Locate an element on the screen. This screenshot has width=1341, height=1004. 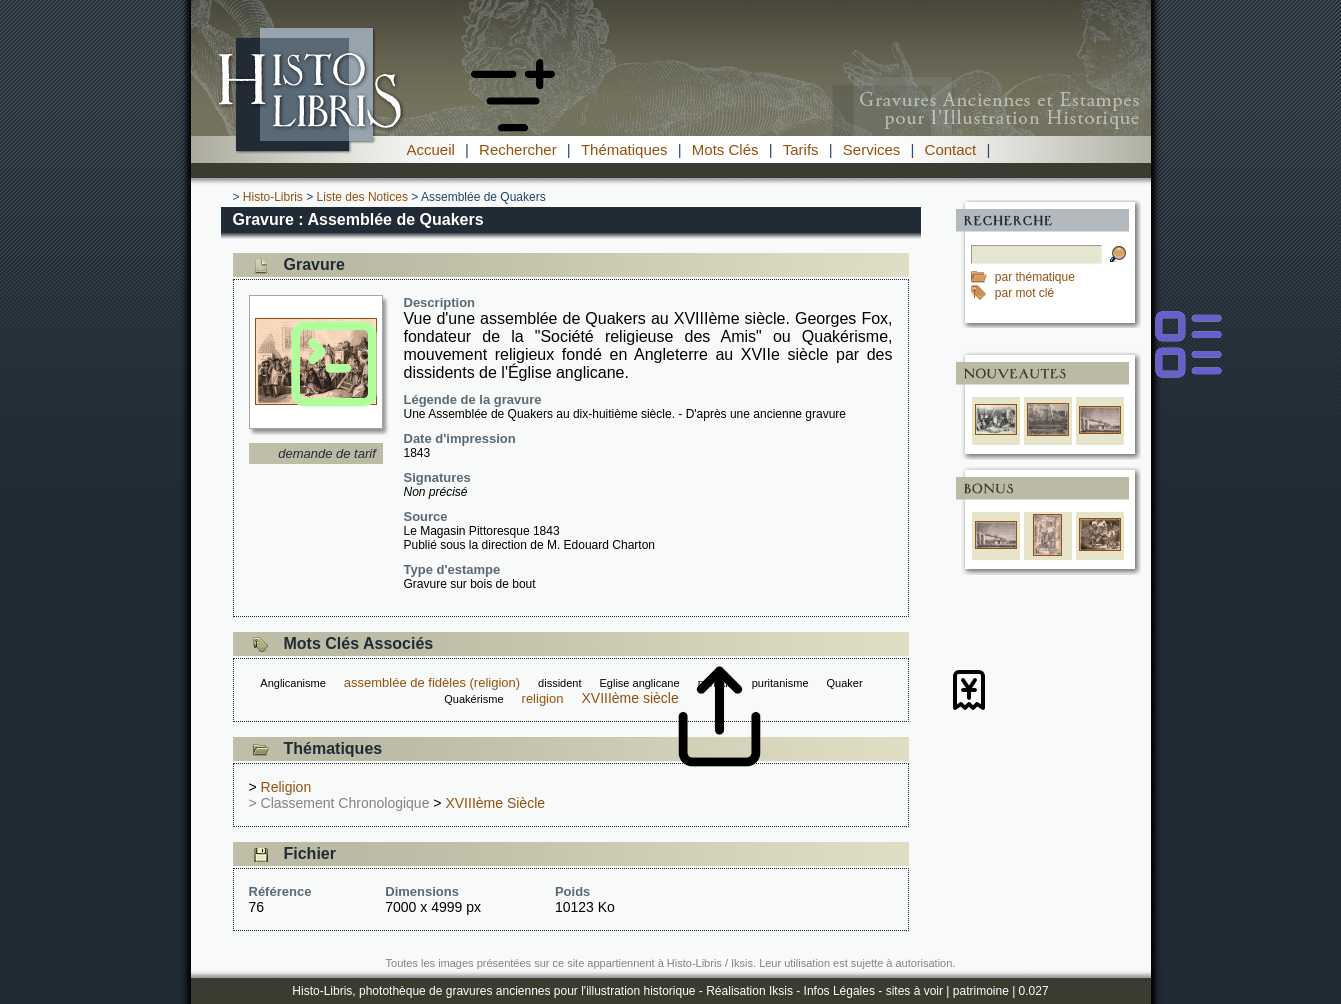
switch to list view is located at coordinates (1188, 344).